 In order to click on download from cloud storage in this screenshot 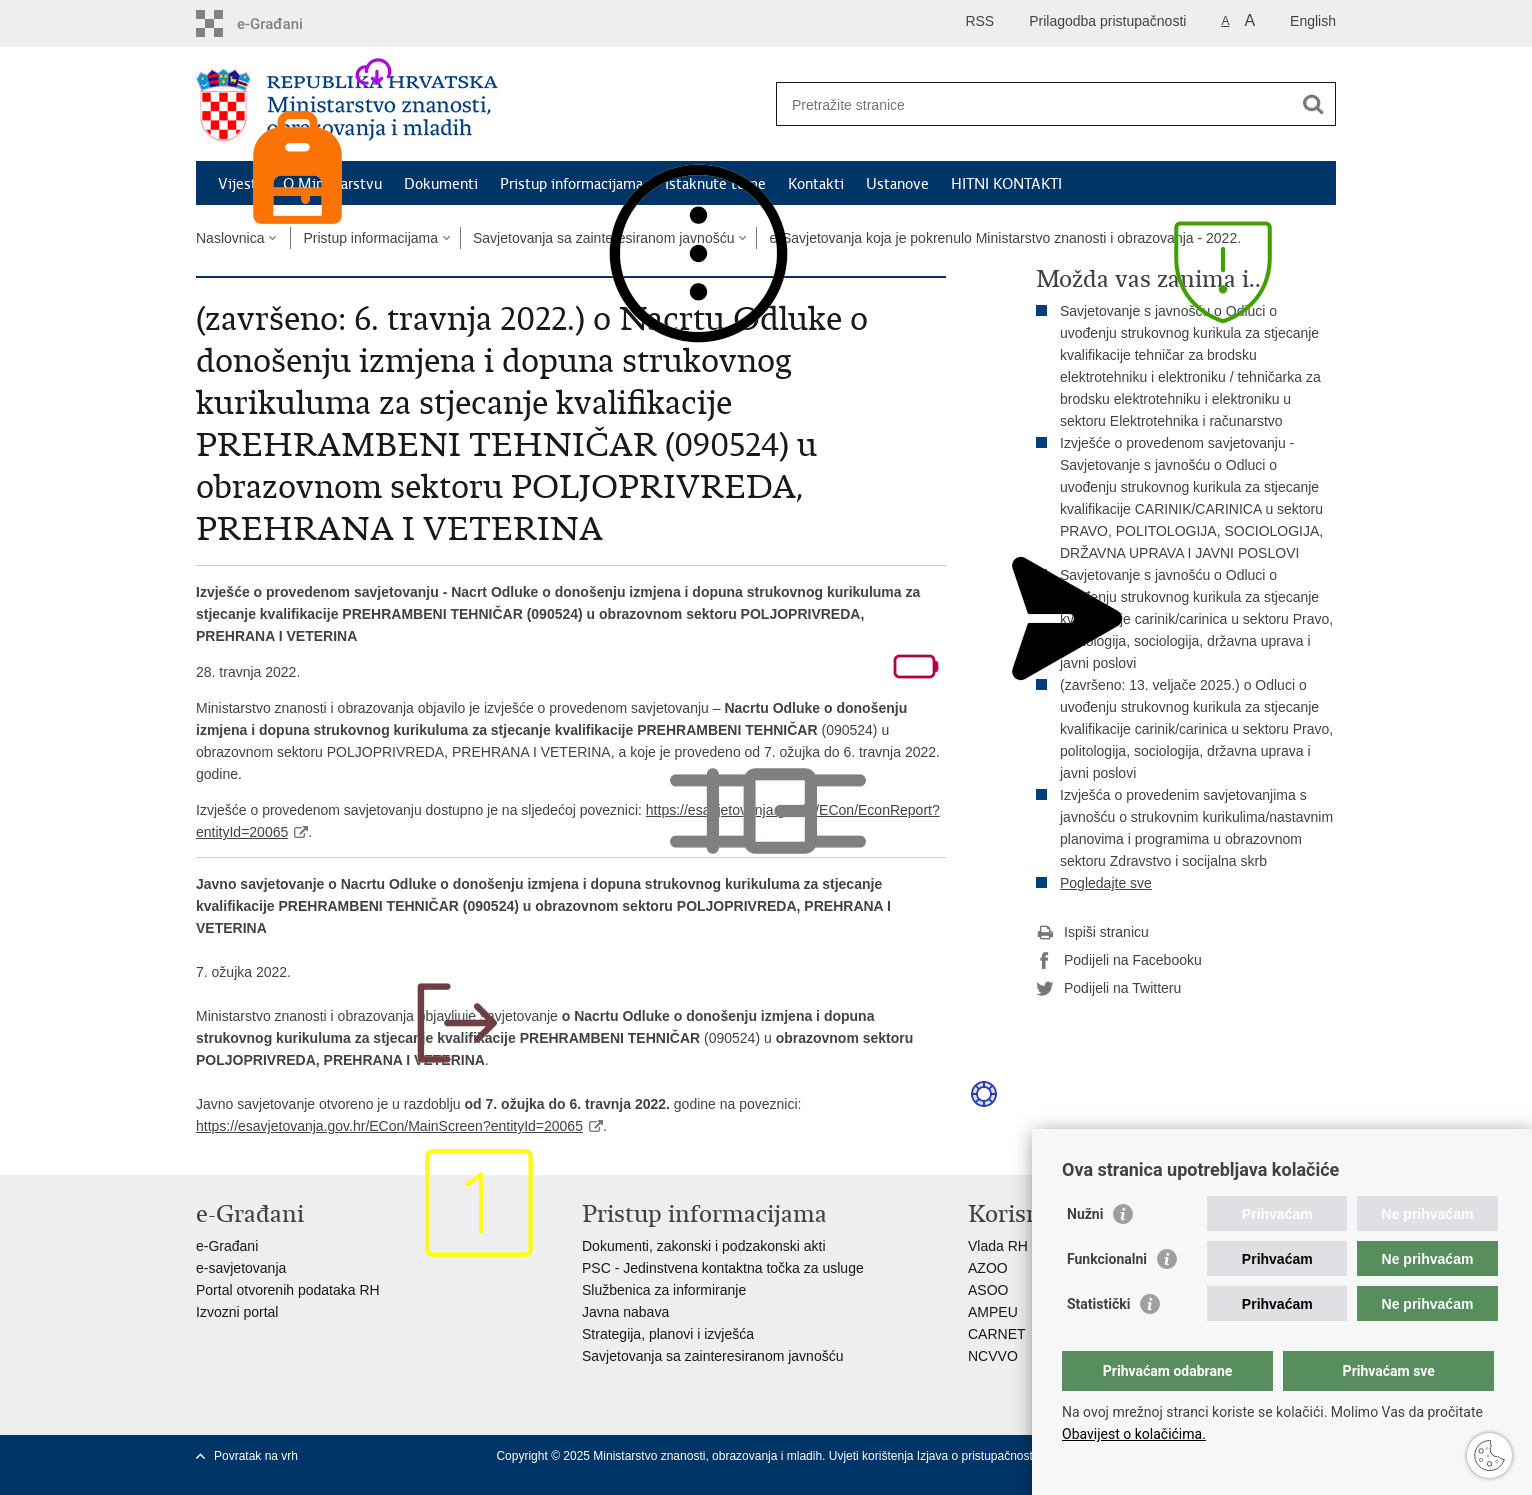, I will do `click(373, 71)`.